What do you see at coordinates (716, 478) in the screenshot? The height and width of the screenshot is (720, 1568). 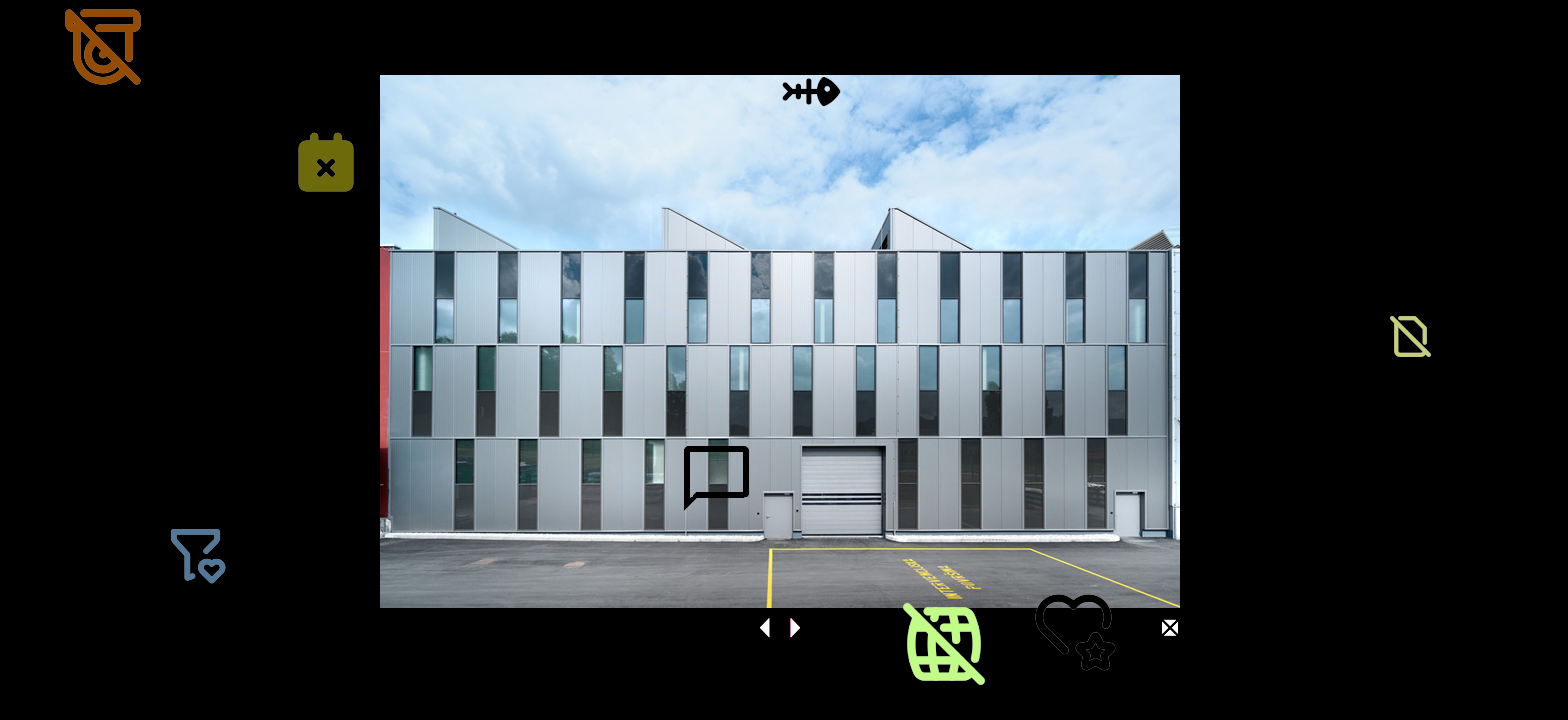 I see `open messaging or chat feature` at bounding box center [716, 478].